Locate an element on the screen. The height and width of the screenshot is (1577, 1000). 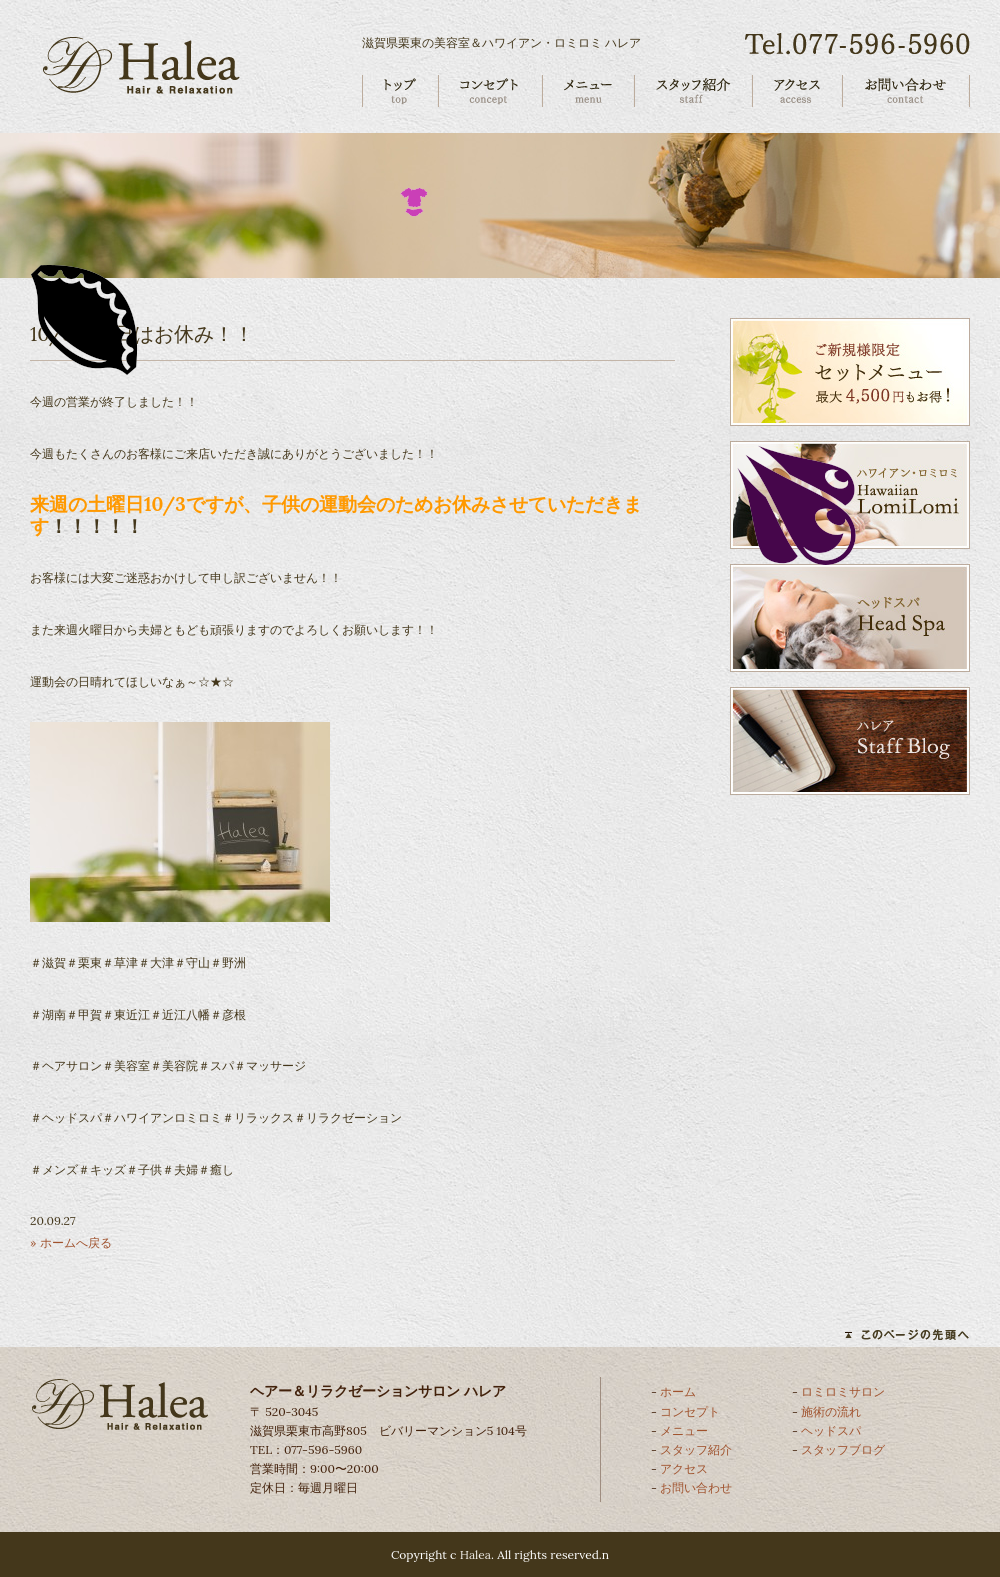
select dumpling as a food item is located at coordinates (84, 320).